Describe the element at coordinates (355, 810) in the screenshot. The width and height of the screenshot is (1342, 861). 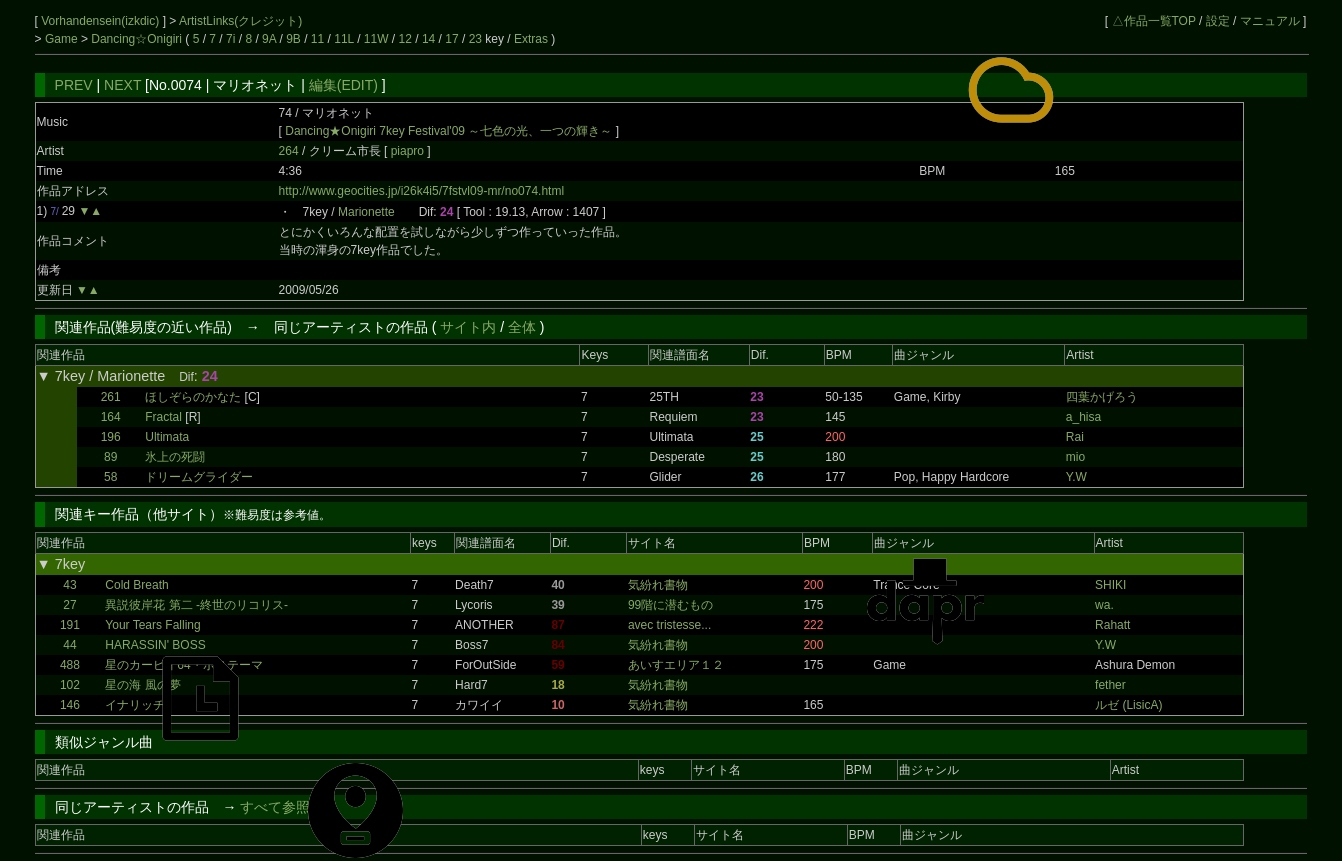
I see `maplibre mapping library logo` at that location.